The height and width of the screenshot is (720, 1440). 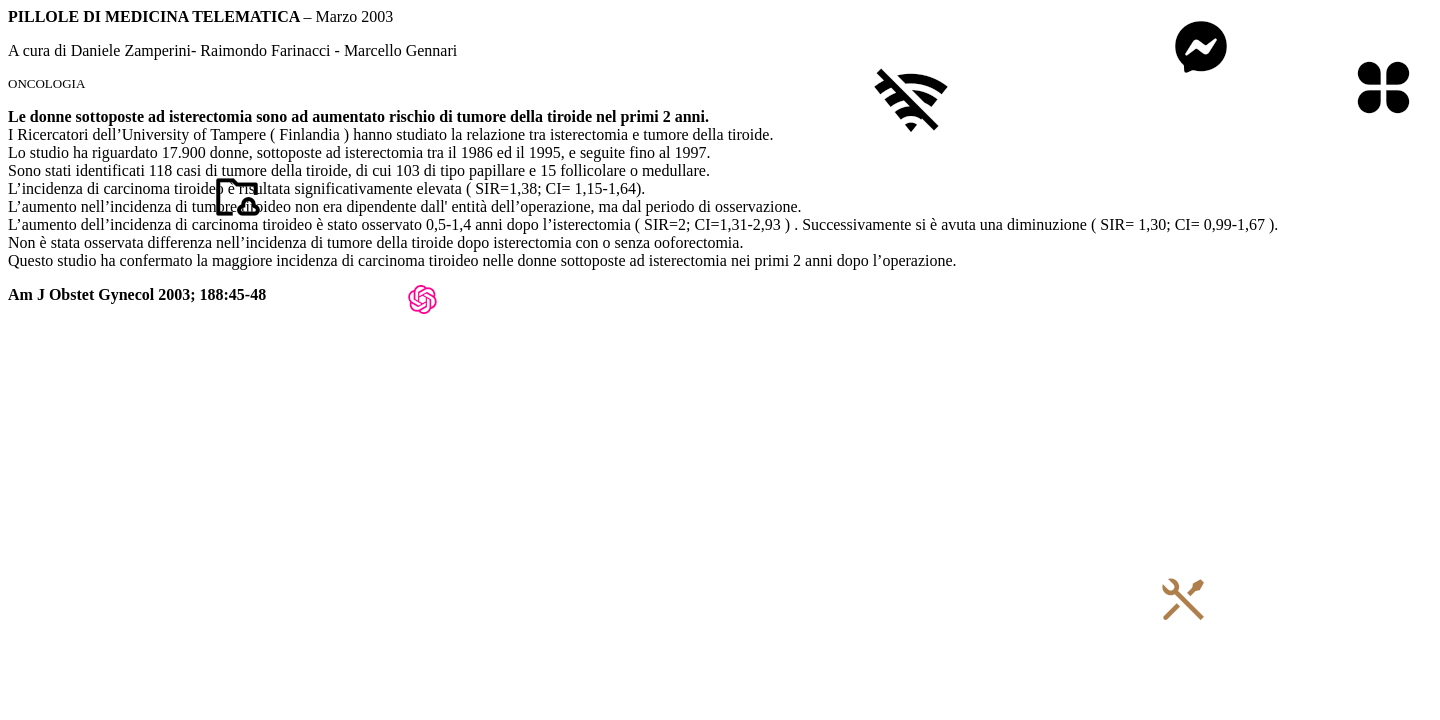 What do you see at coordinates (237, 197) in the screenshot?
I see `access cloud-synced files and folders` at bounding box center [237, 197].